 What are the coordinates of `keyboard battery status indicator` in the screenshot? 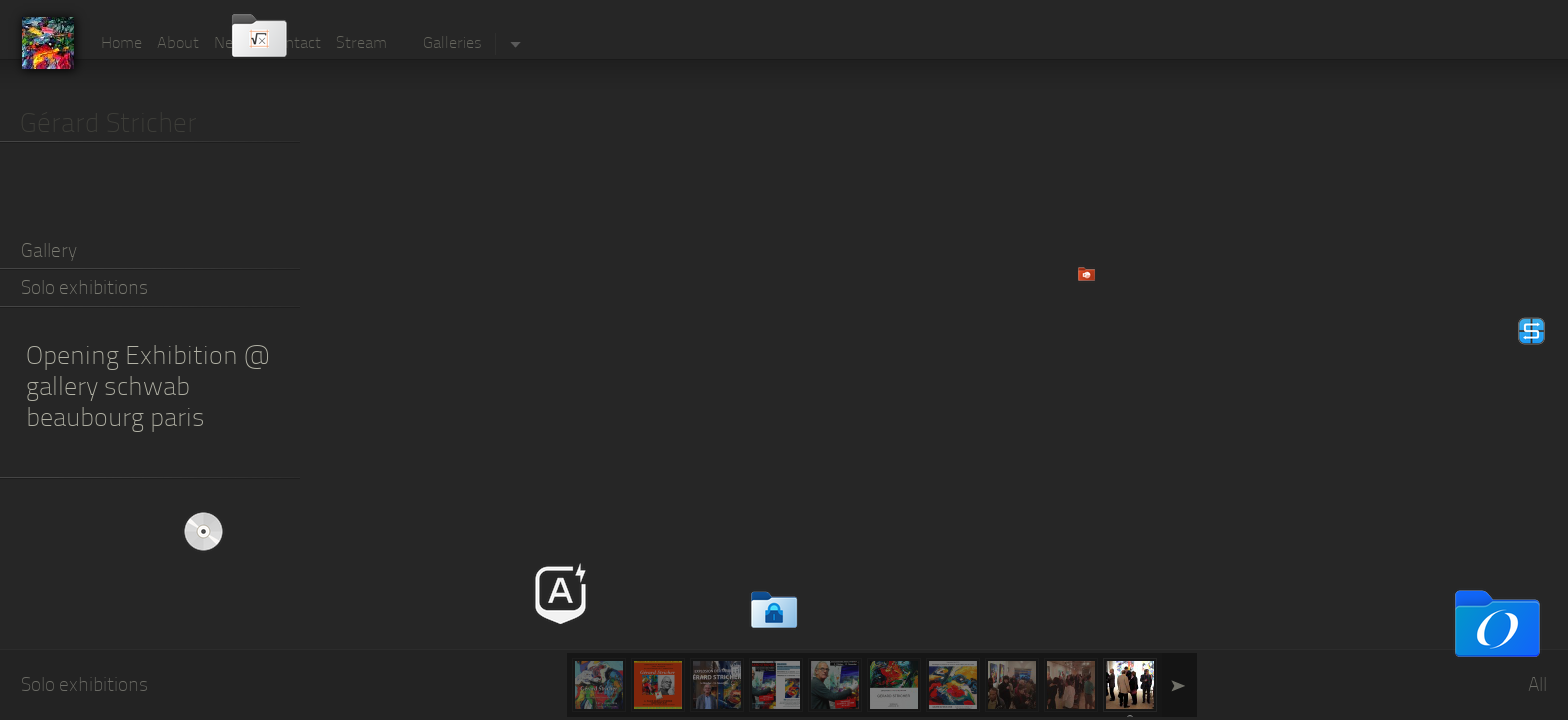 It's located at (560, 593).